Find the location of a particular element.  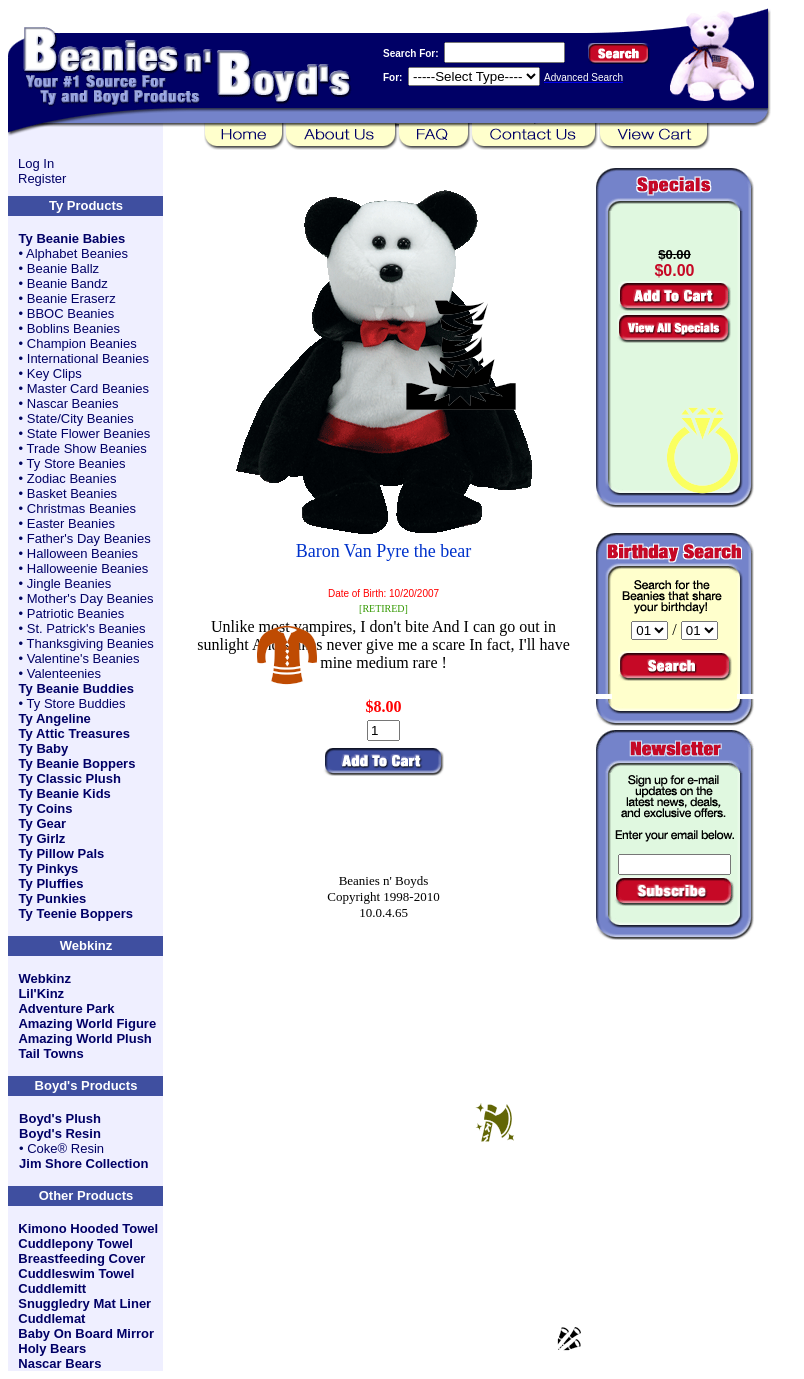

equip a magic or enchanted axe weapon is located at coordinates (495, 1122).